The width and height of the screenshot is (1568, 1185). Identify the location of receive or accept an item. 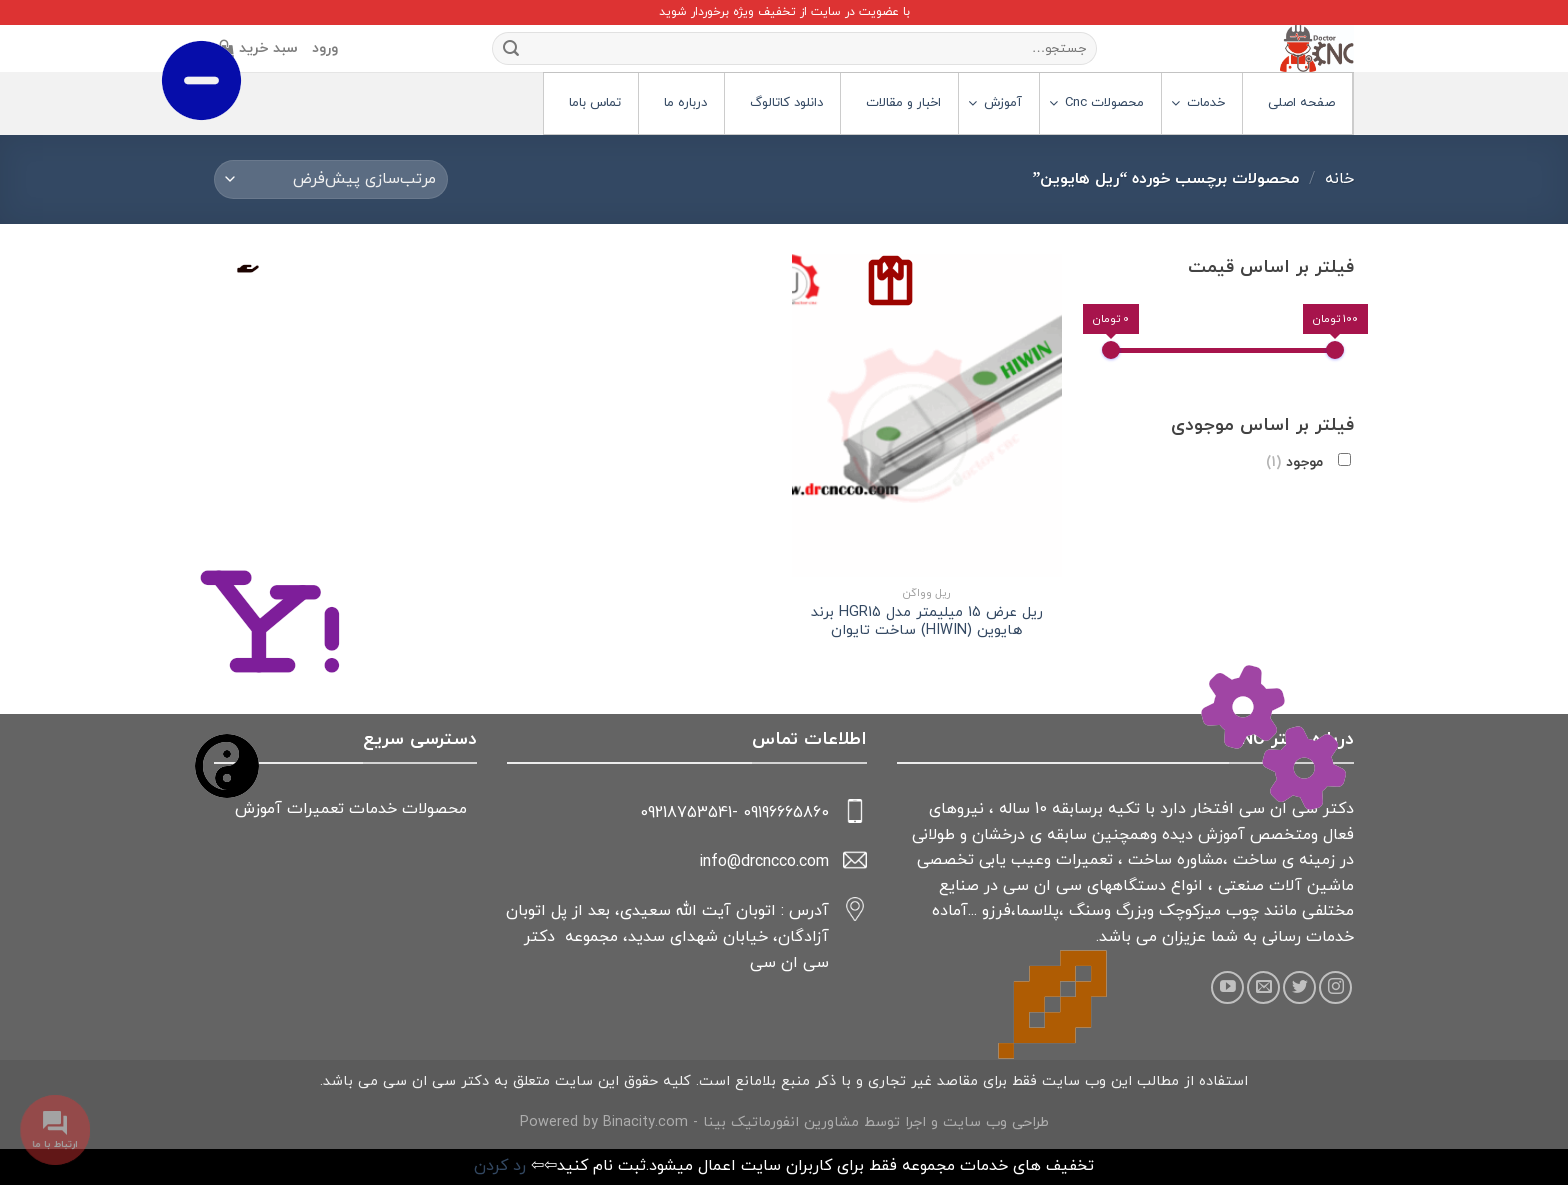
(248, 263).